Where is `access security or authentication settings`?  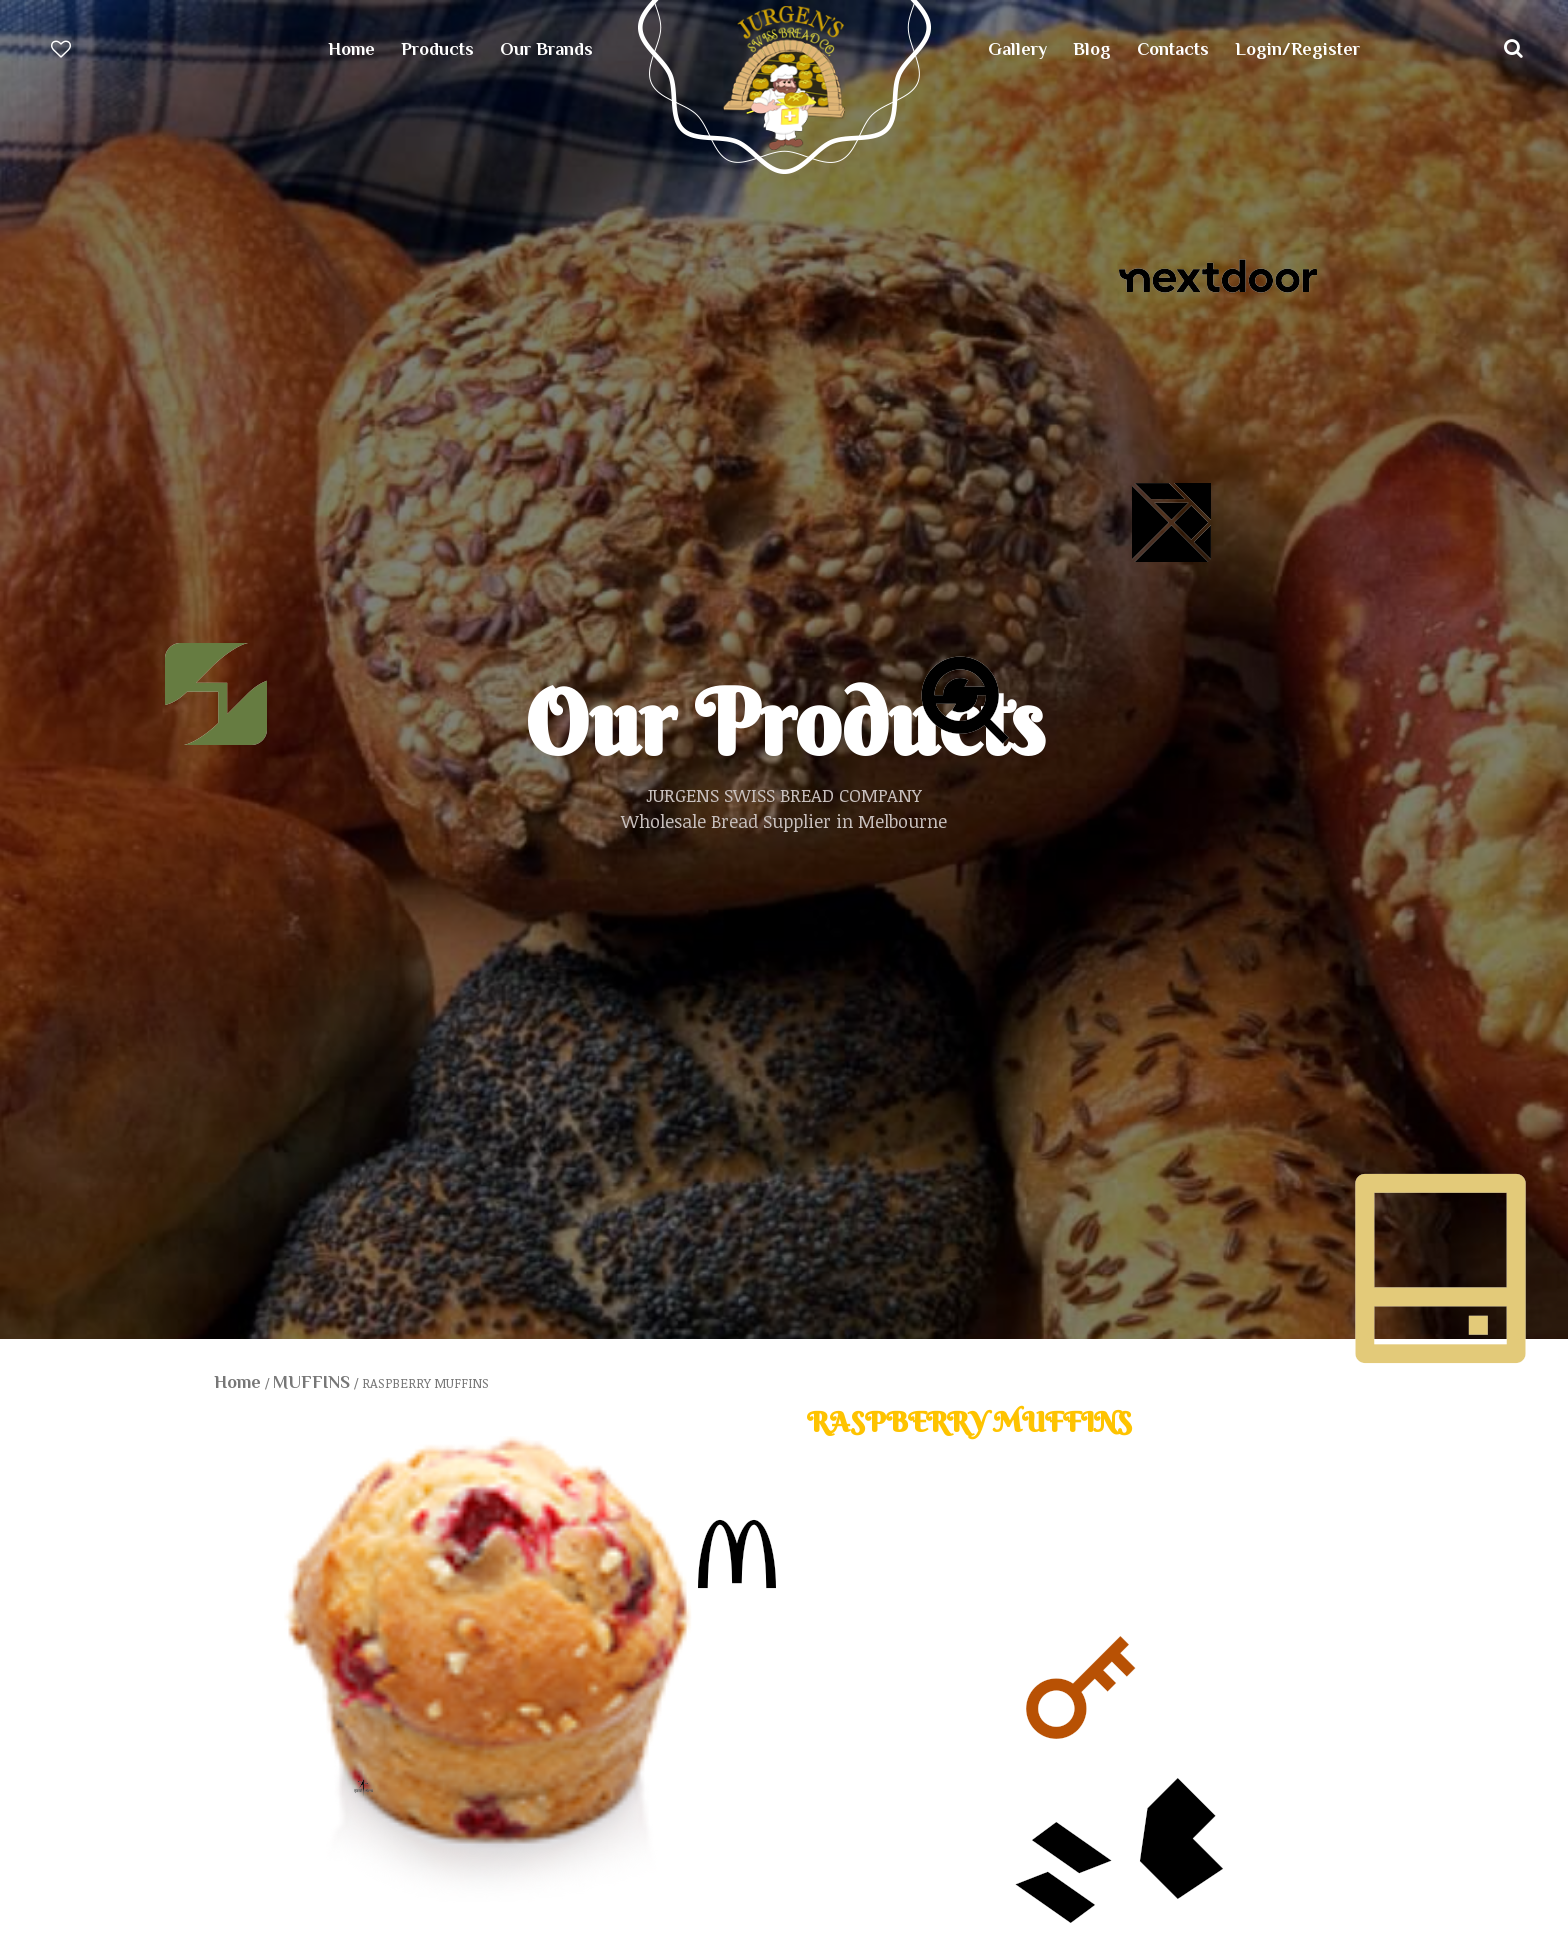 access security or authentication settings is located at coordinates (1080, 1684).